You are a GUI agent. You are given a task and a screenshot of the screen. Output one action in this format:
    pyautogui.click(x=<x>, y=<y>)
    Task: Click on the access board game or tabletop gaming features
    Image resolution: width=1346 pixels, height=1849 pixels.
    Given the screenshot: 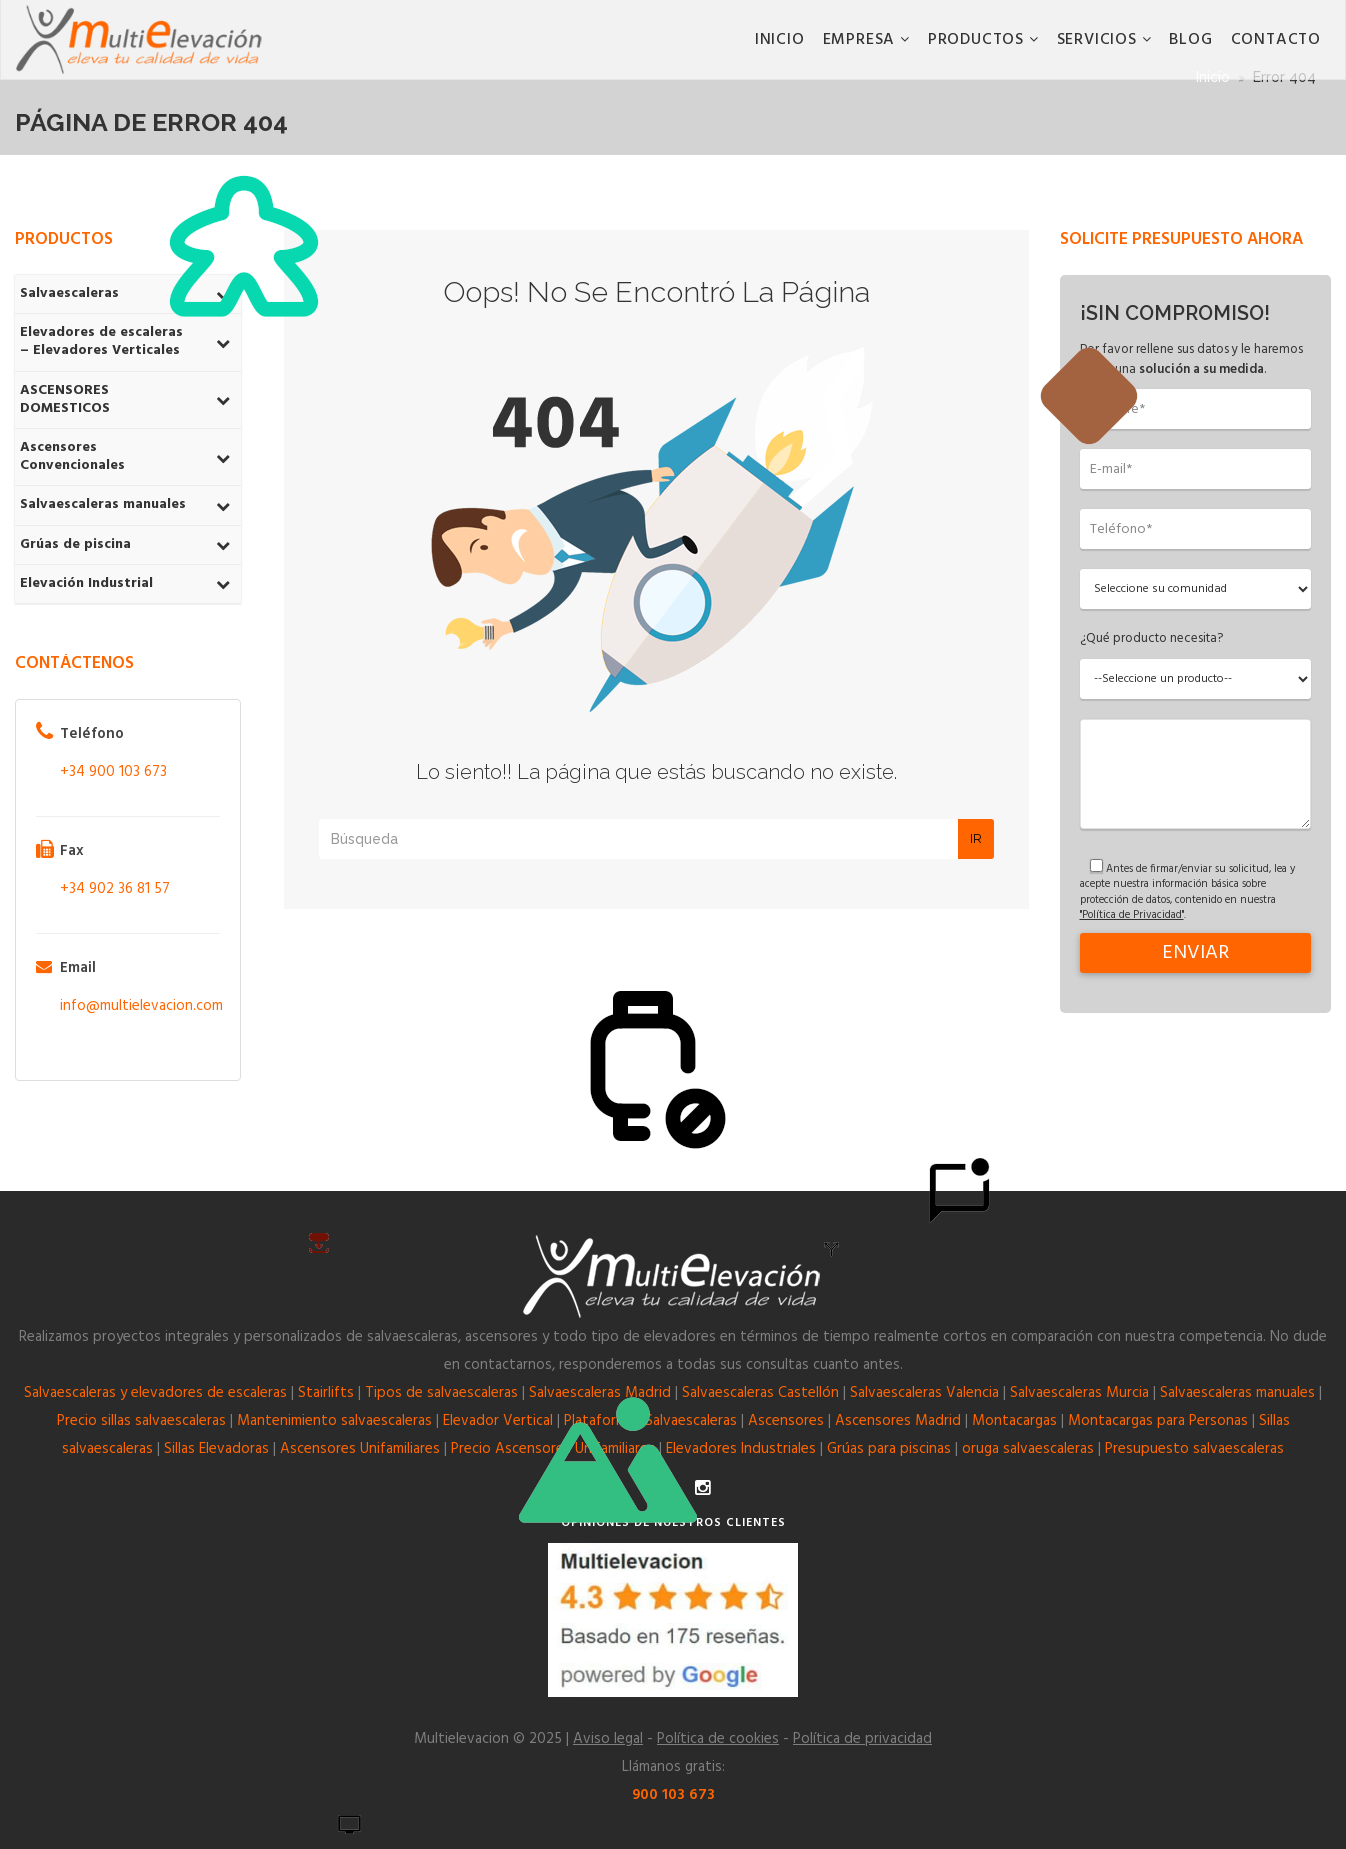 What is the action you would take?
    pyautogui.click(x=244, y=250)
    